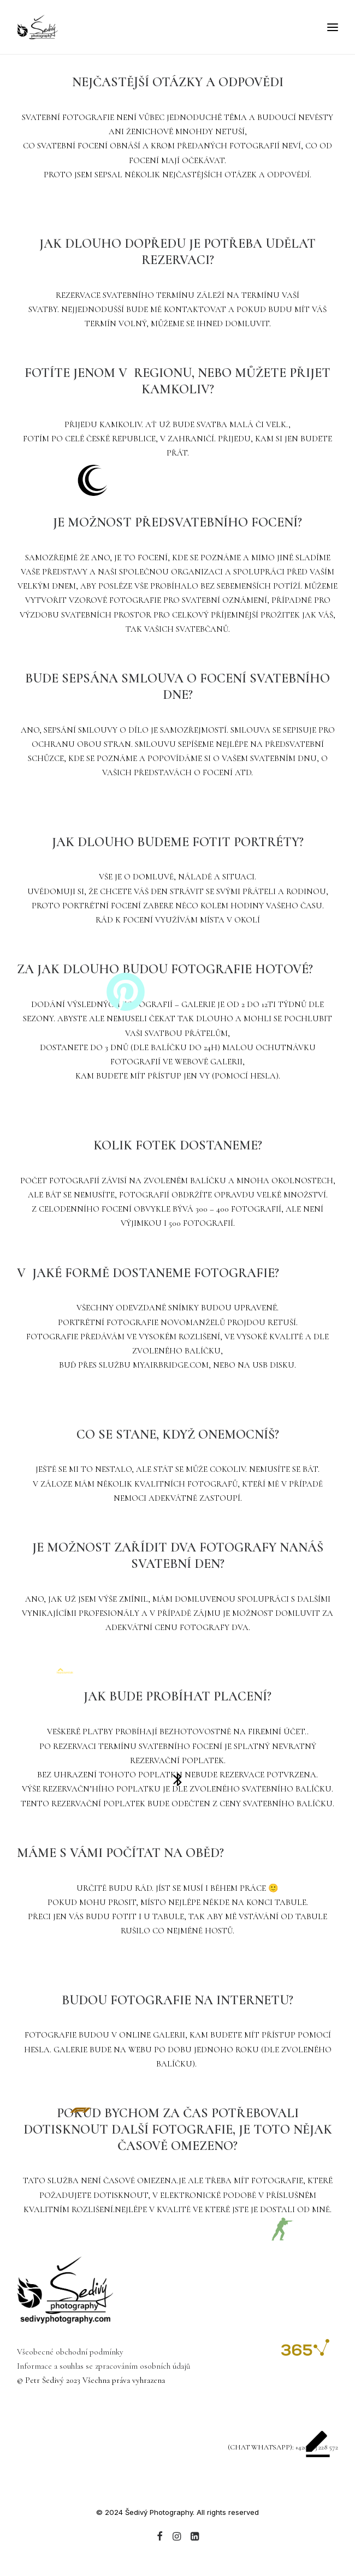 This screenshot has height=2576, width=355. What do you see at coordinates (126, 992) in the screenshot?
I see `open Pinterest app` at bounding box center [126, 992].